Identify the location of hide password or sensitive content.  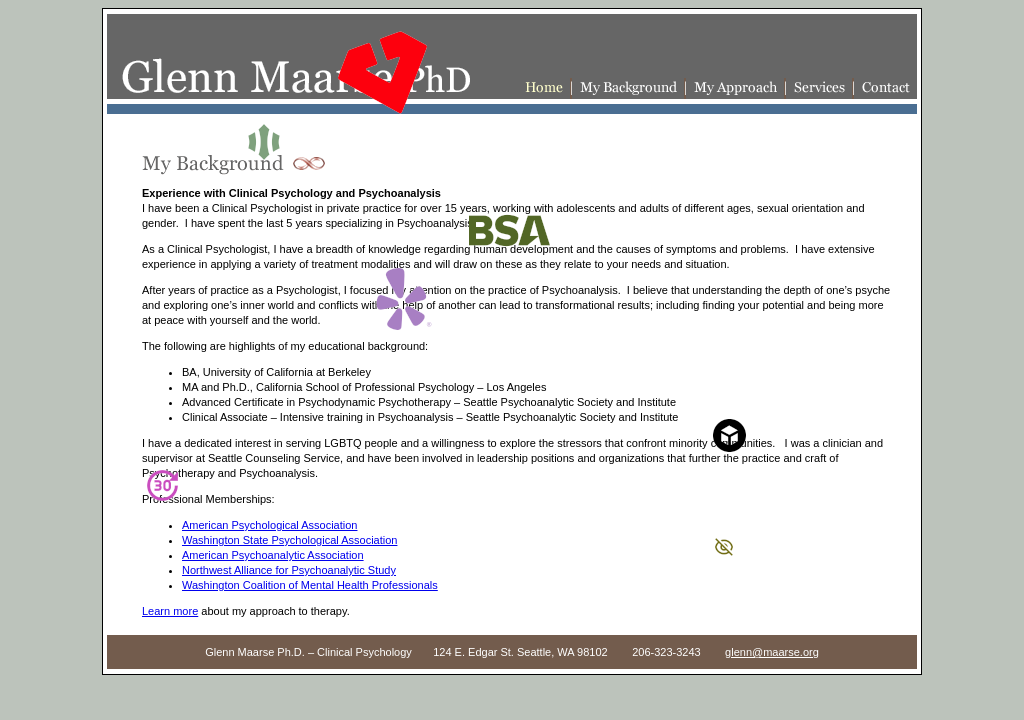
(724, 547).